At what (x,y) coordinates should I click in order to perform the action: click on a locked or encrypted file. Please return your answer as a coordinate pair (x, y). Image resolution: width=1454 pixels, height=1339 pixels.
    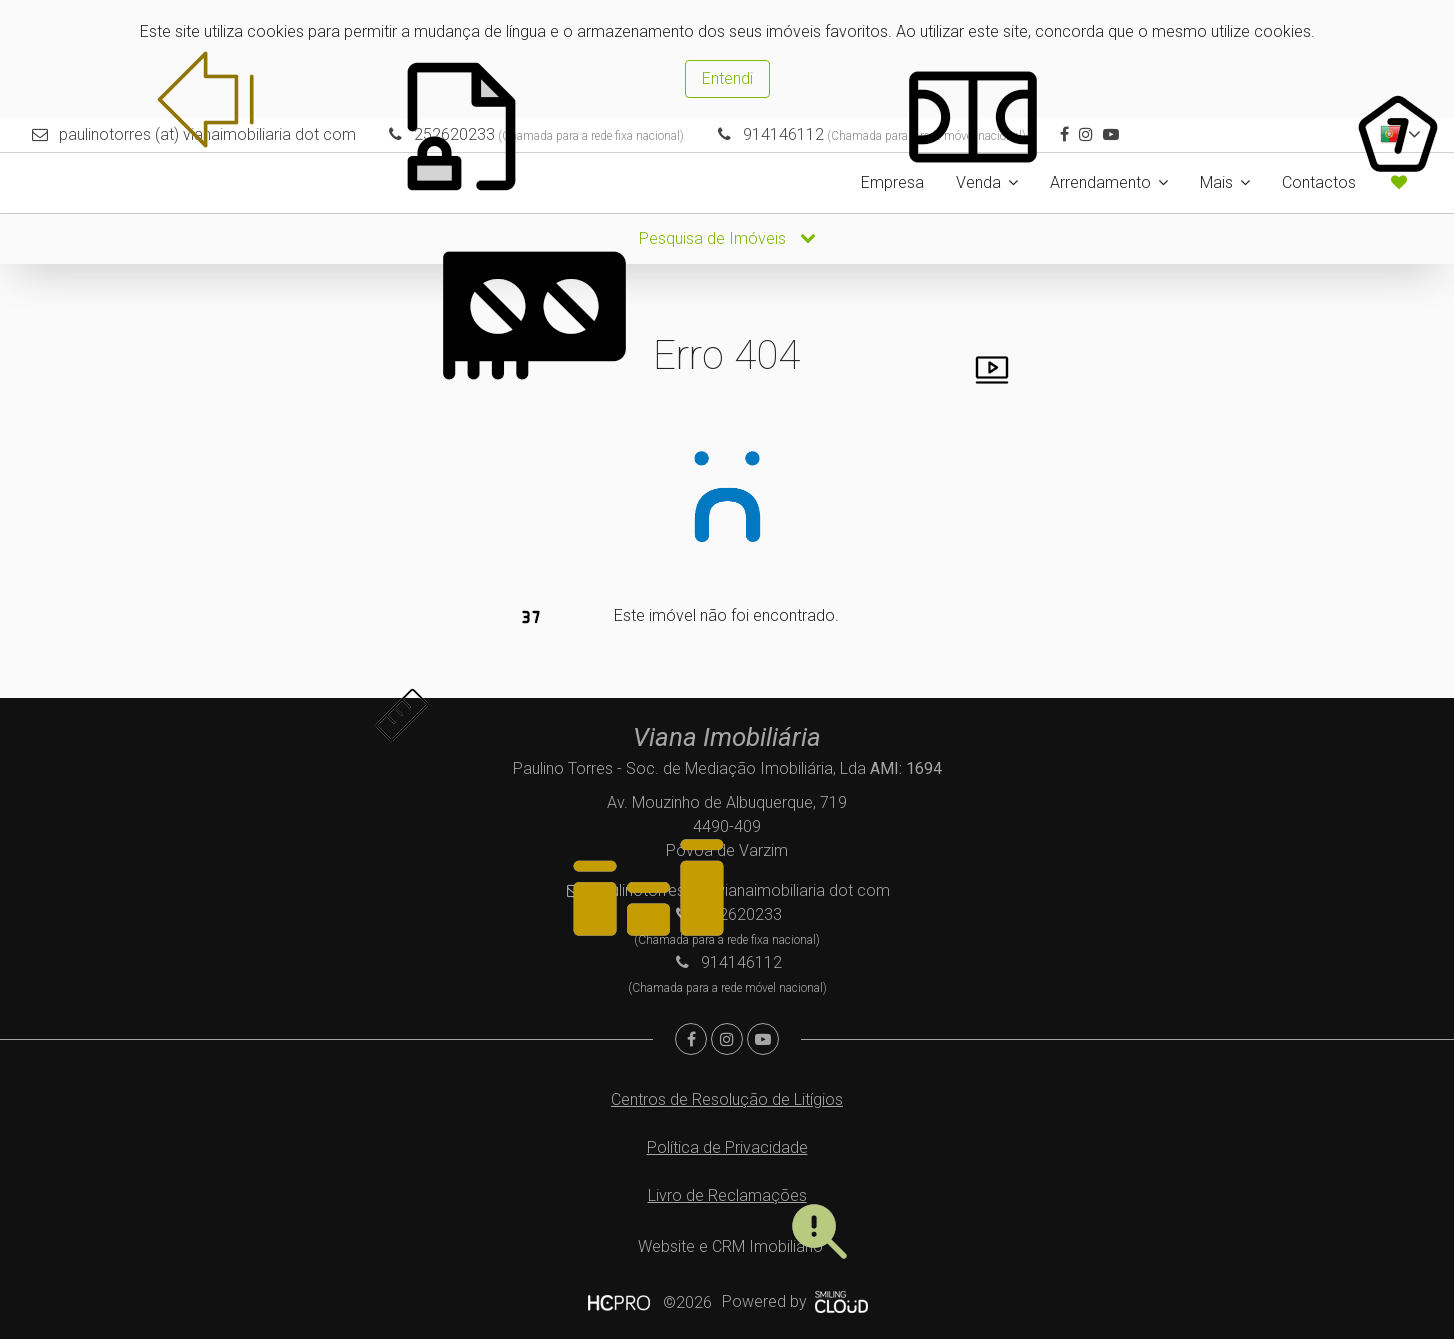
    Looking at the image, I should click on (461, 126).